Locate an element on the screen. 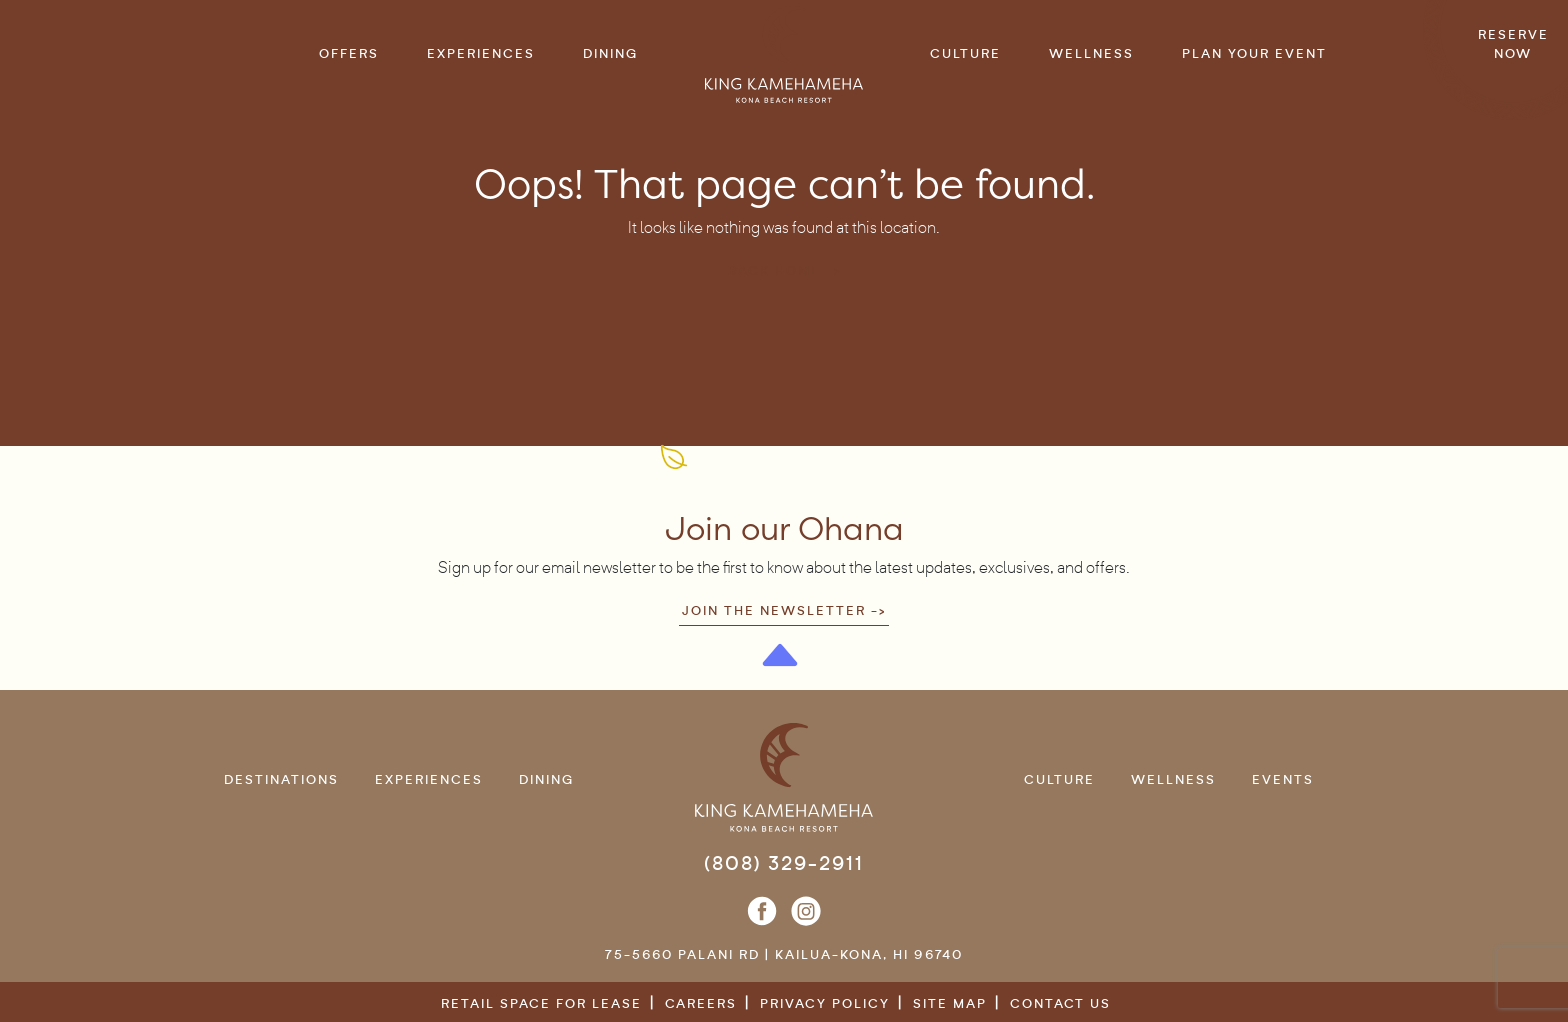  collapse an expanded section is located at coordinates (780, 655).